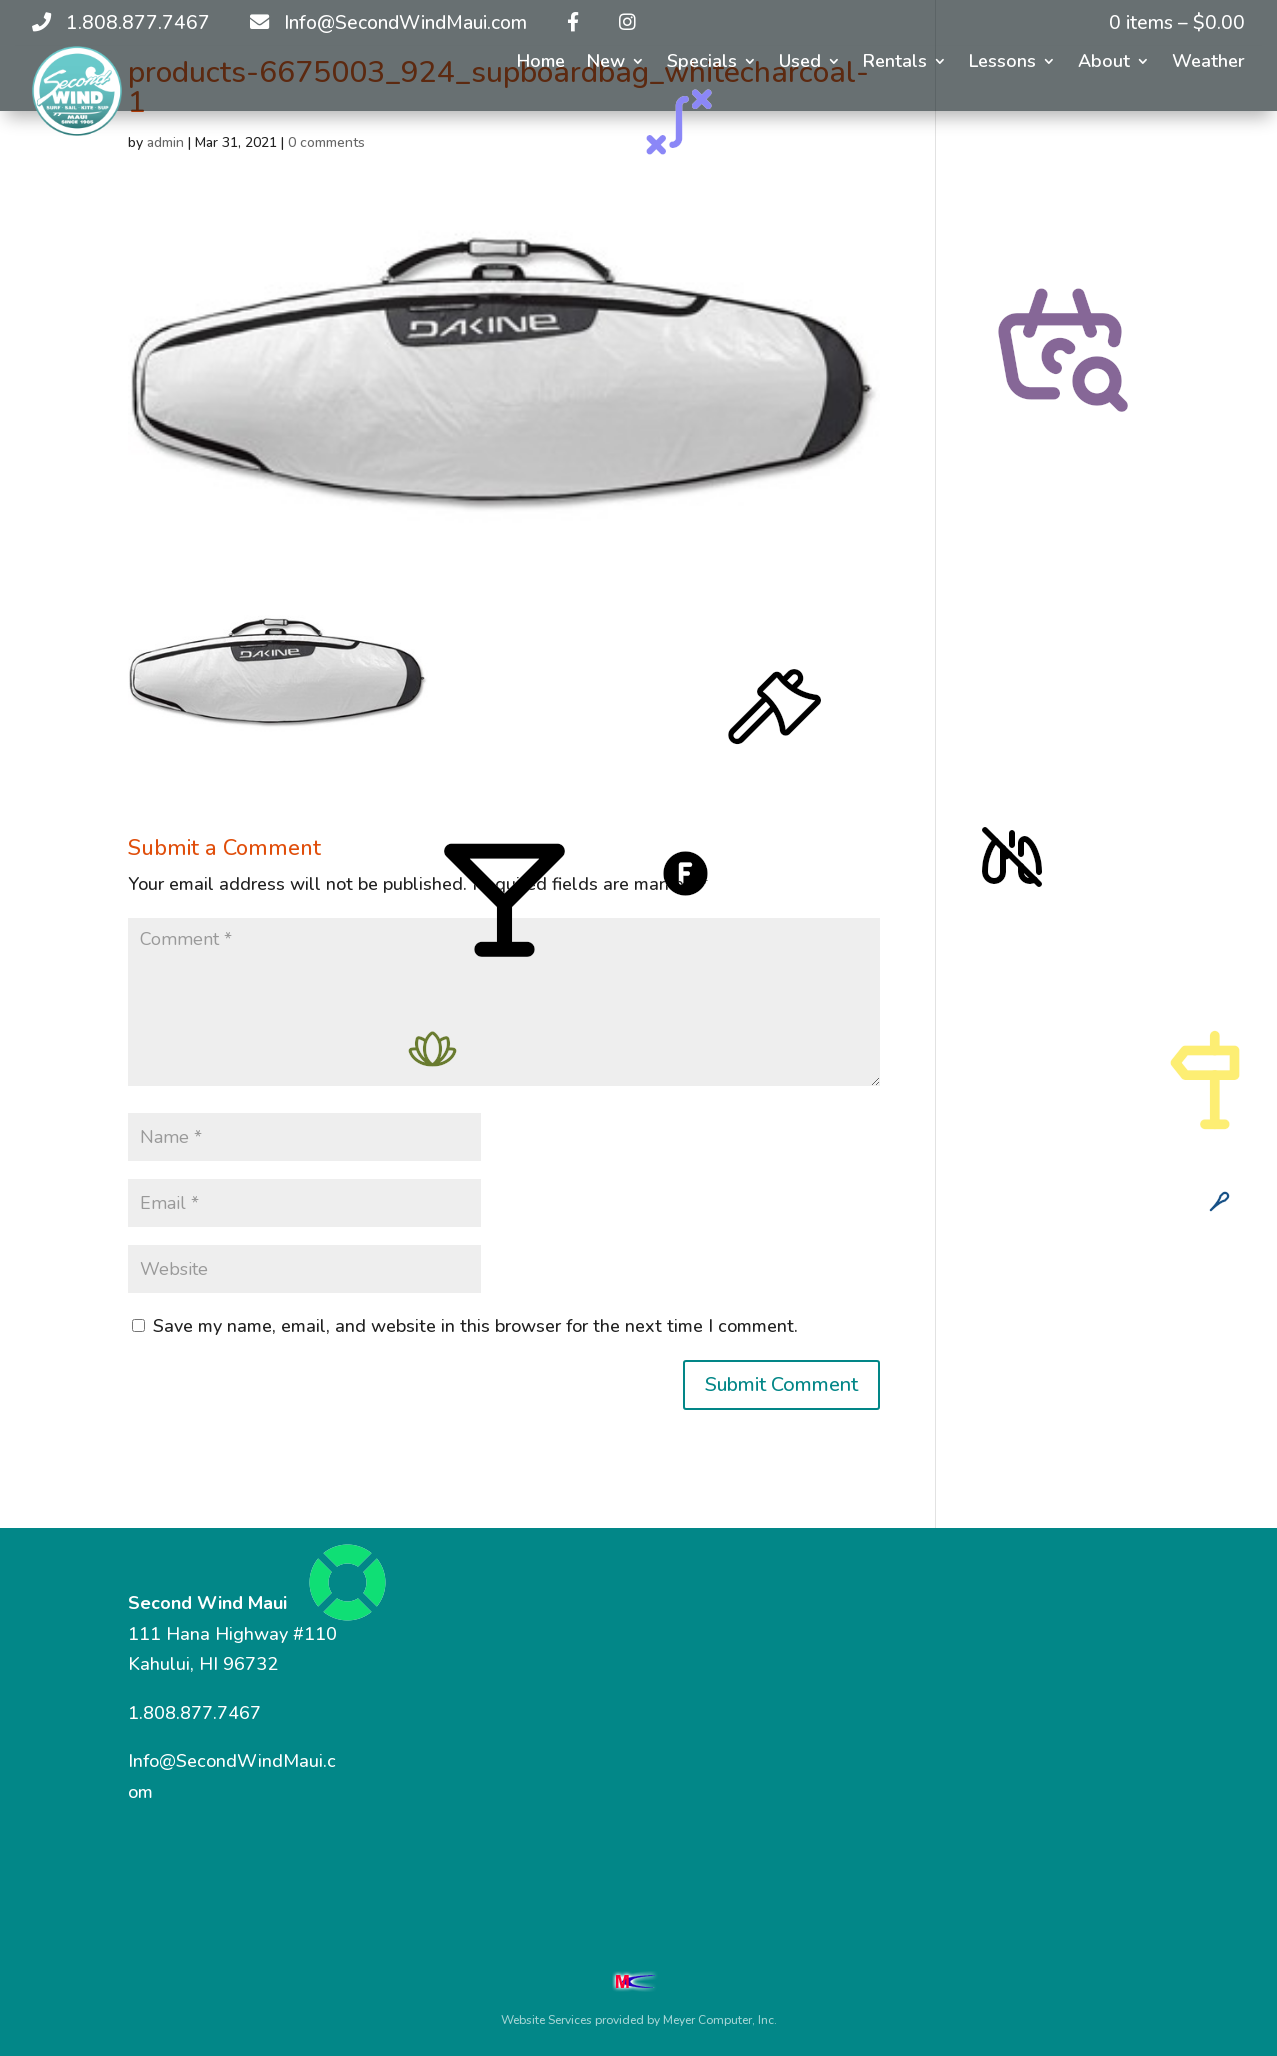  What do you see at coordinates (685, 873) in the screenshot?
I see `facebook app or social media shortcut` at bounding box center [685, 873].